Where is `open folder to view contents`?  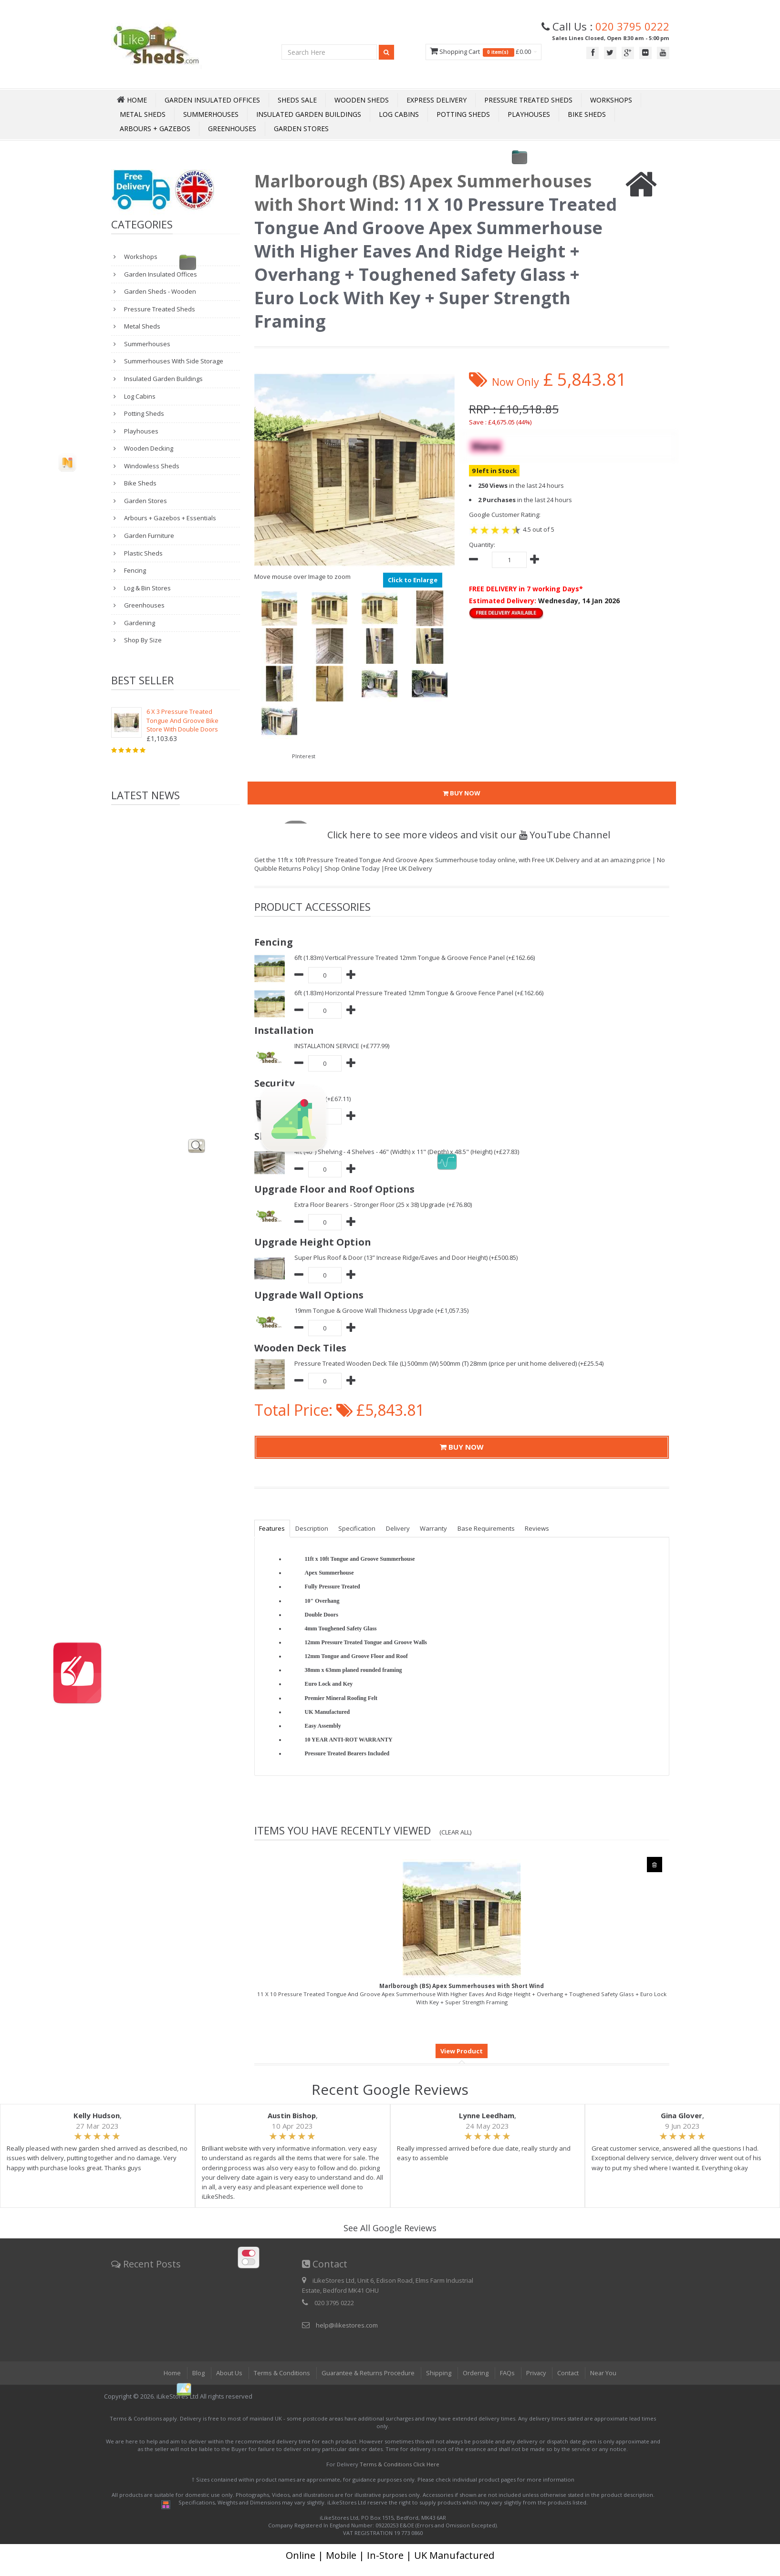
open folder to view contents is located at coordinates (520, 157).